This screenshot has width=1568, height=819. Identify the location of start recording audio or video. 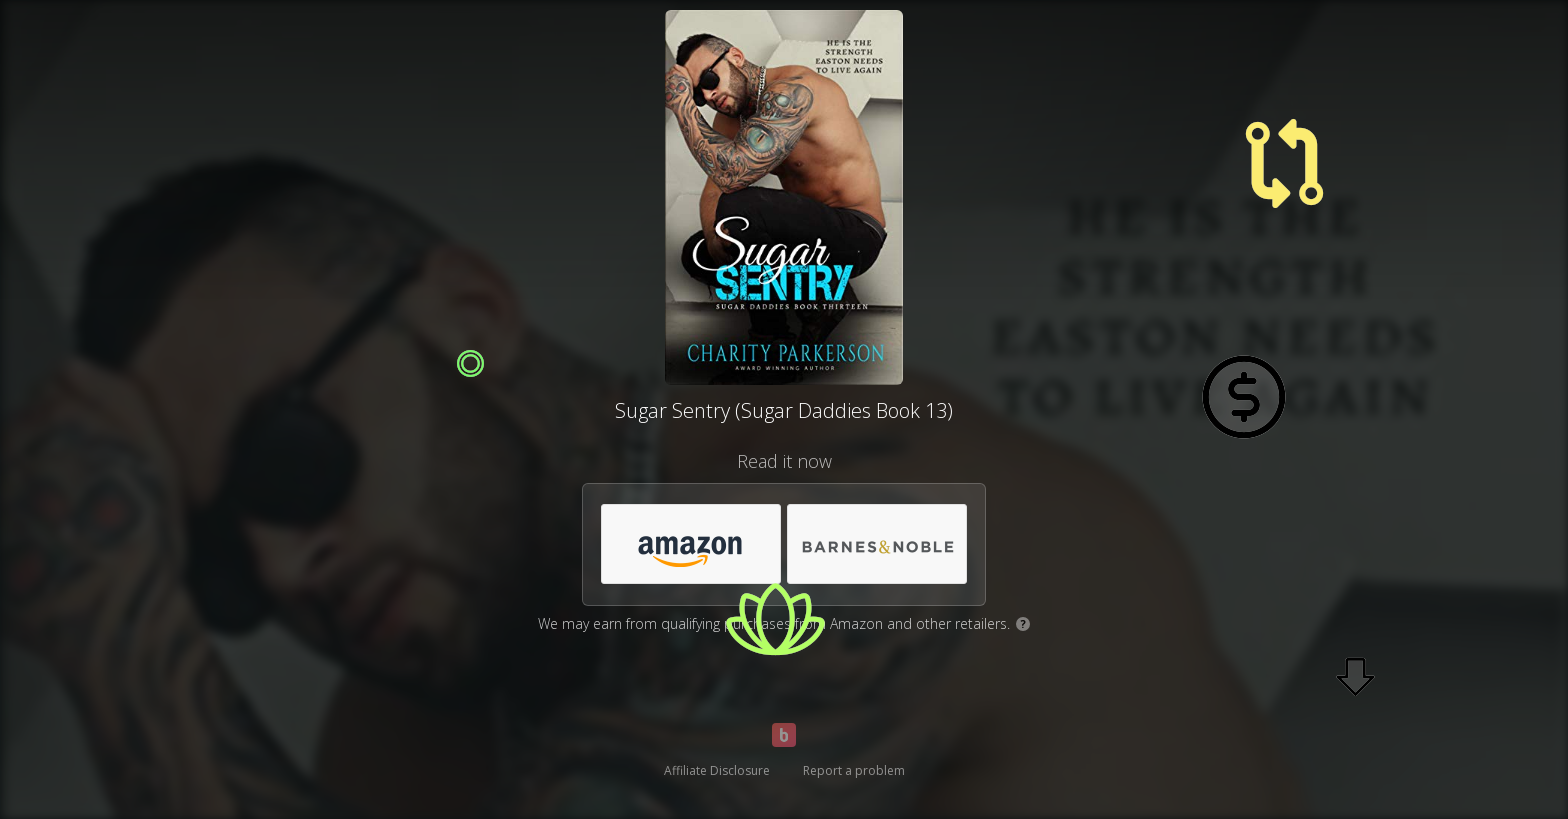
(470, 363).